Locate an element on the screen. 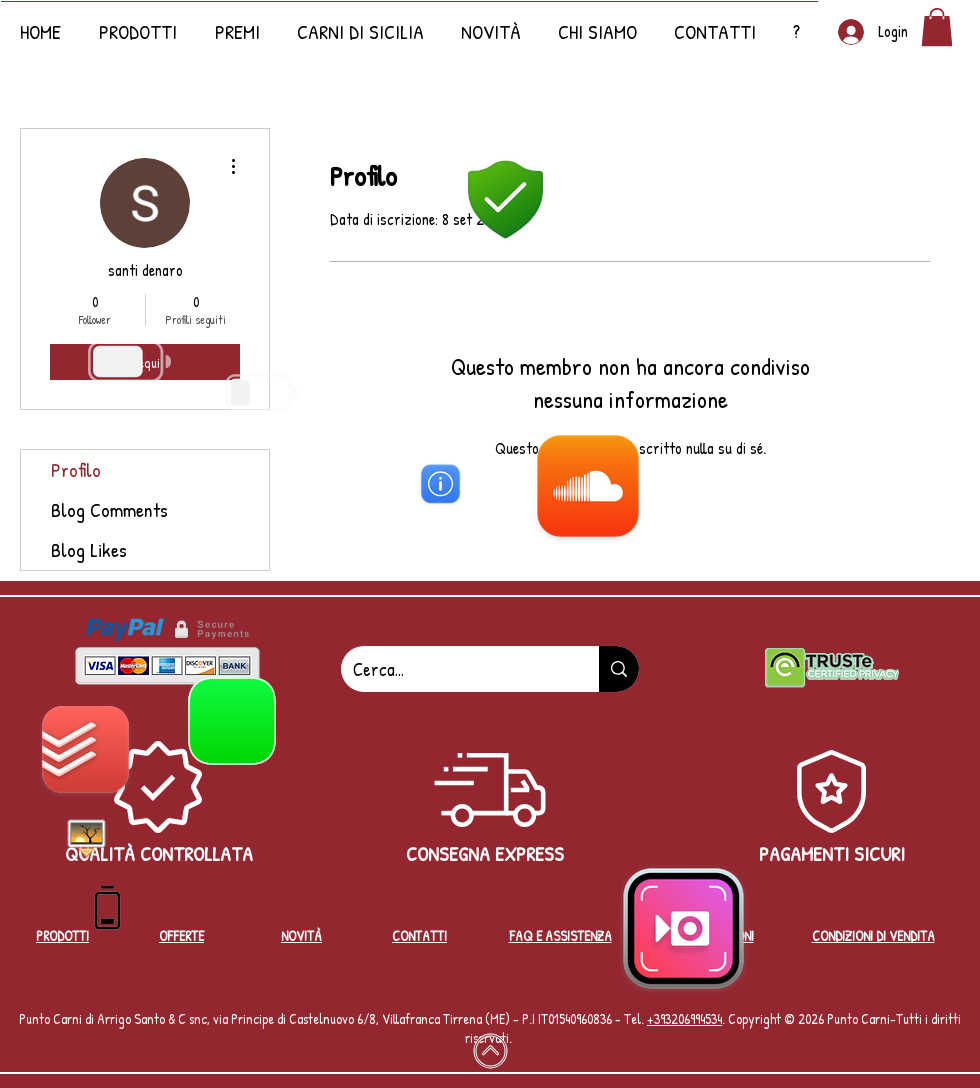  indicates system security check passed is located at coordinates (505, 199).